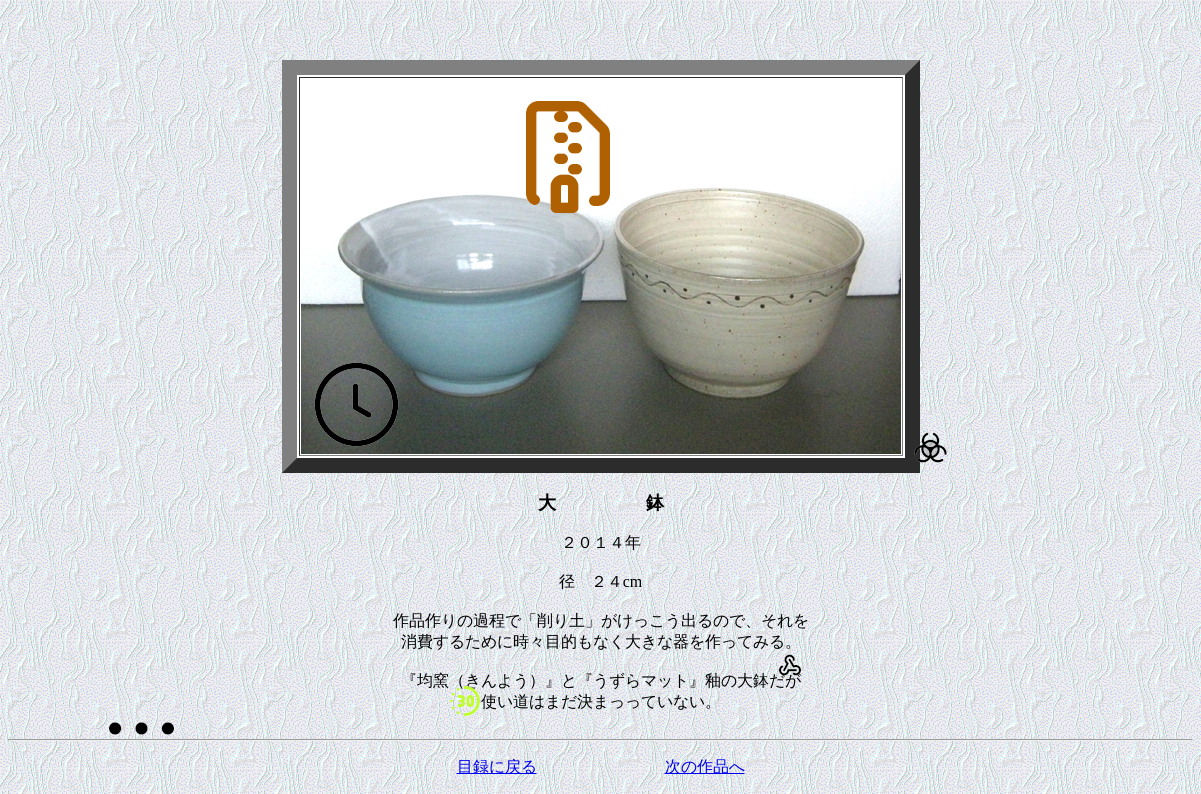  Describe the element at coordinates (465, 701) in the screenshot. I see `set timer for 30 seconds or minutes` at that location.